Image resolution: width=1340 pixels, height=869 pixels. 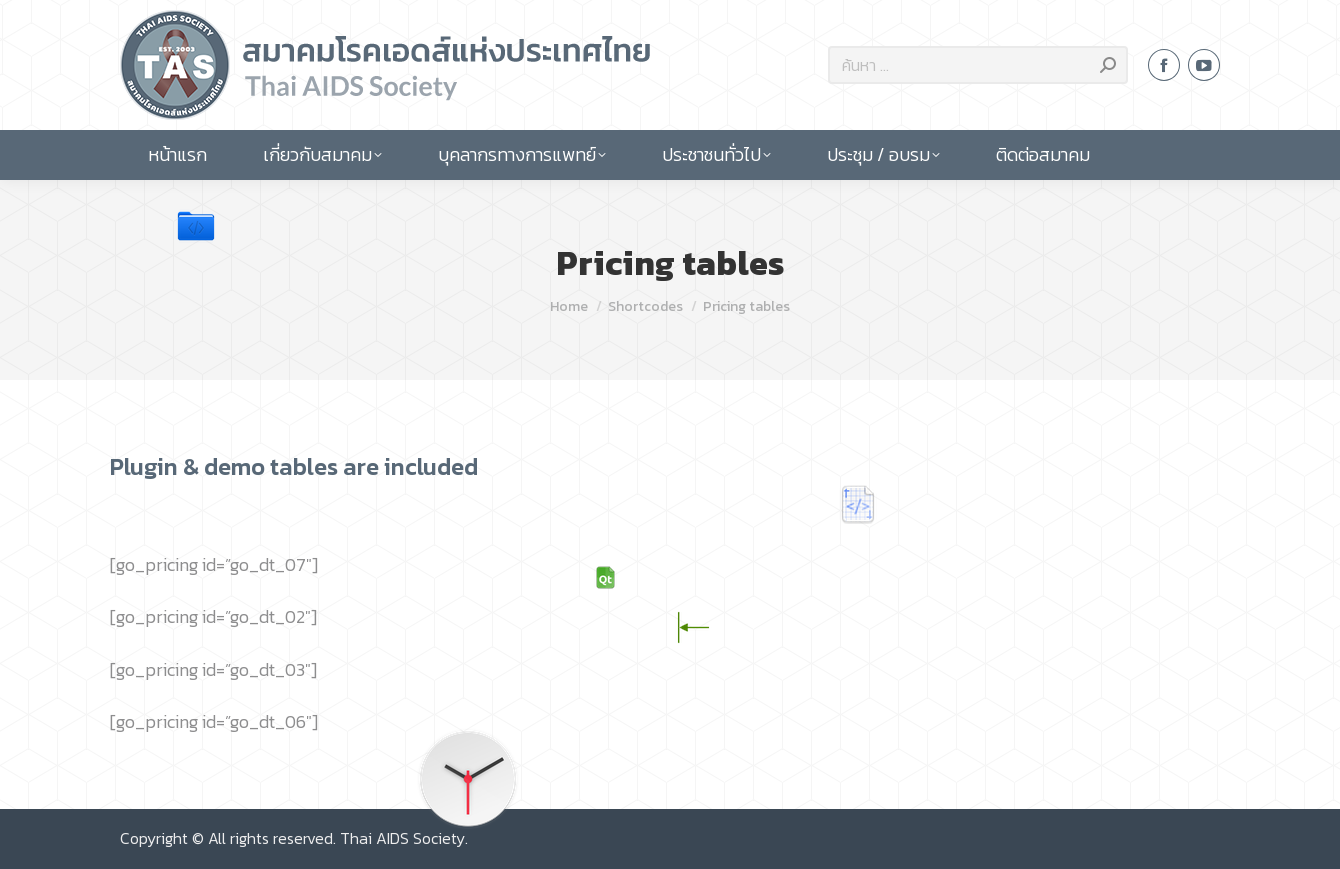 I want to click on open recently accessed documents, so click(x=468, y=779).